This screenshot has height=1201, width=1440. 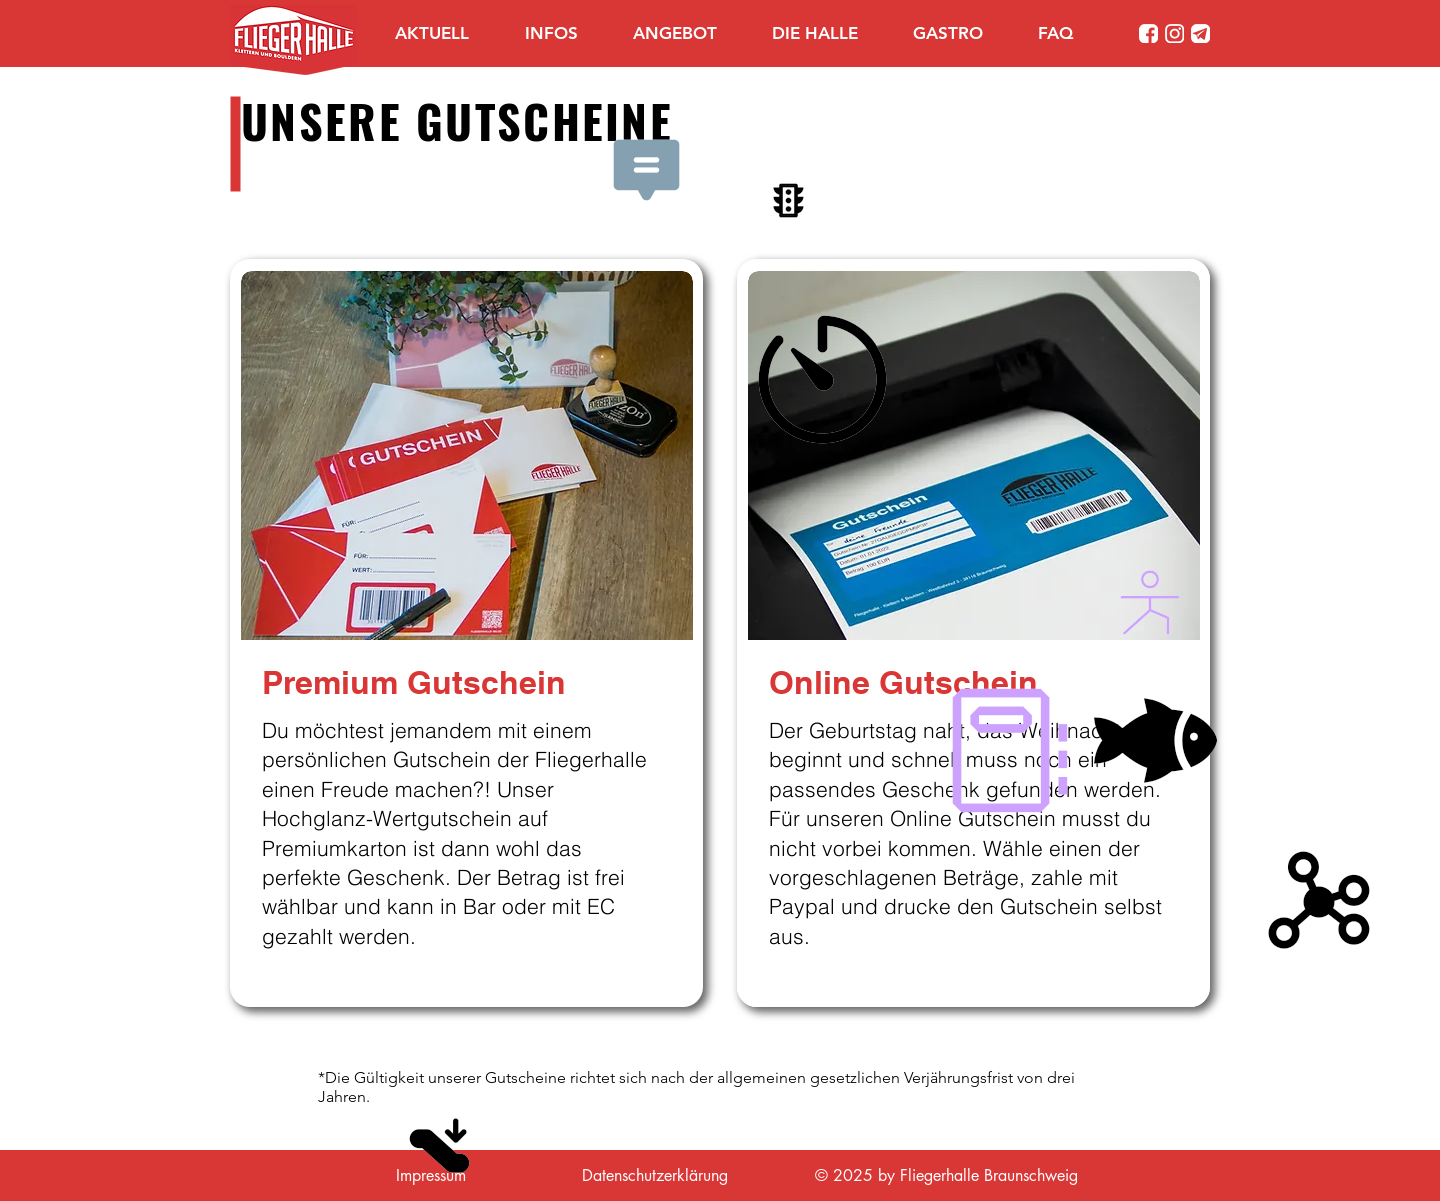 I want to click on access tai chi or meditation exercises, so click(x=1150, y=605).